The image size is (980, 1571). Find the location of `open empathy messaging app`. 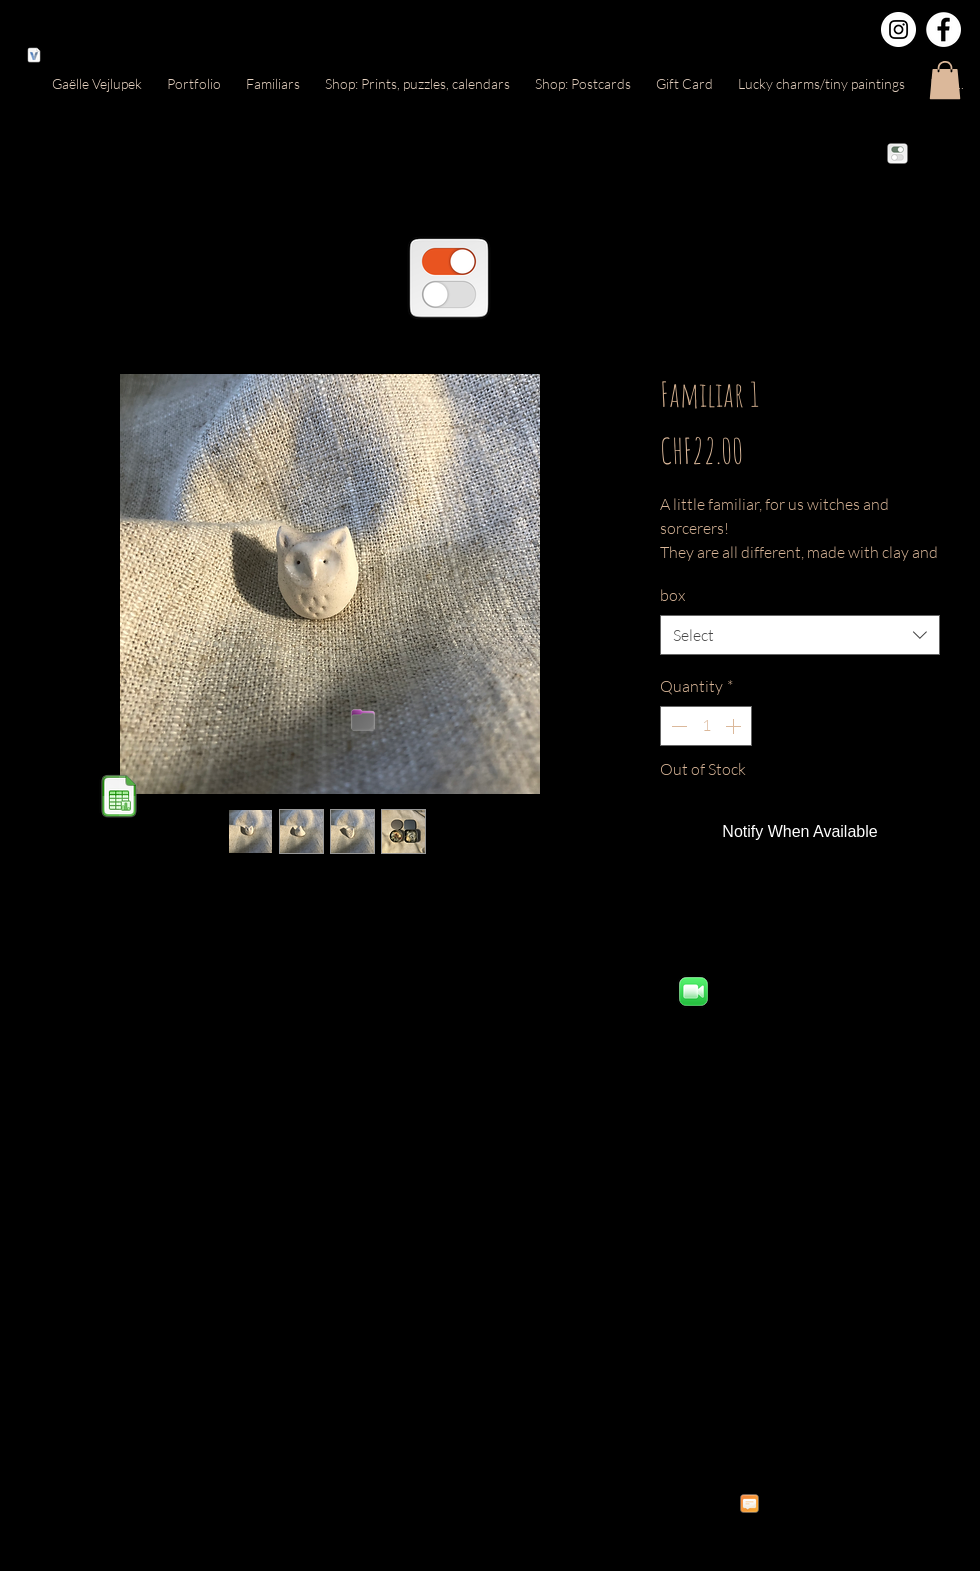

open empathy messaging app is located at coordinates (749, 1503).